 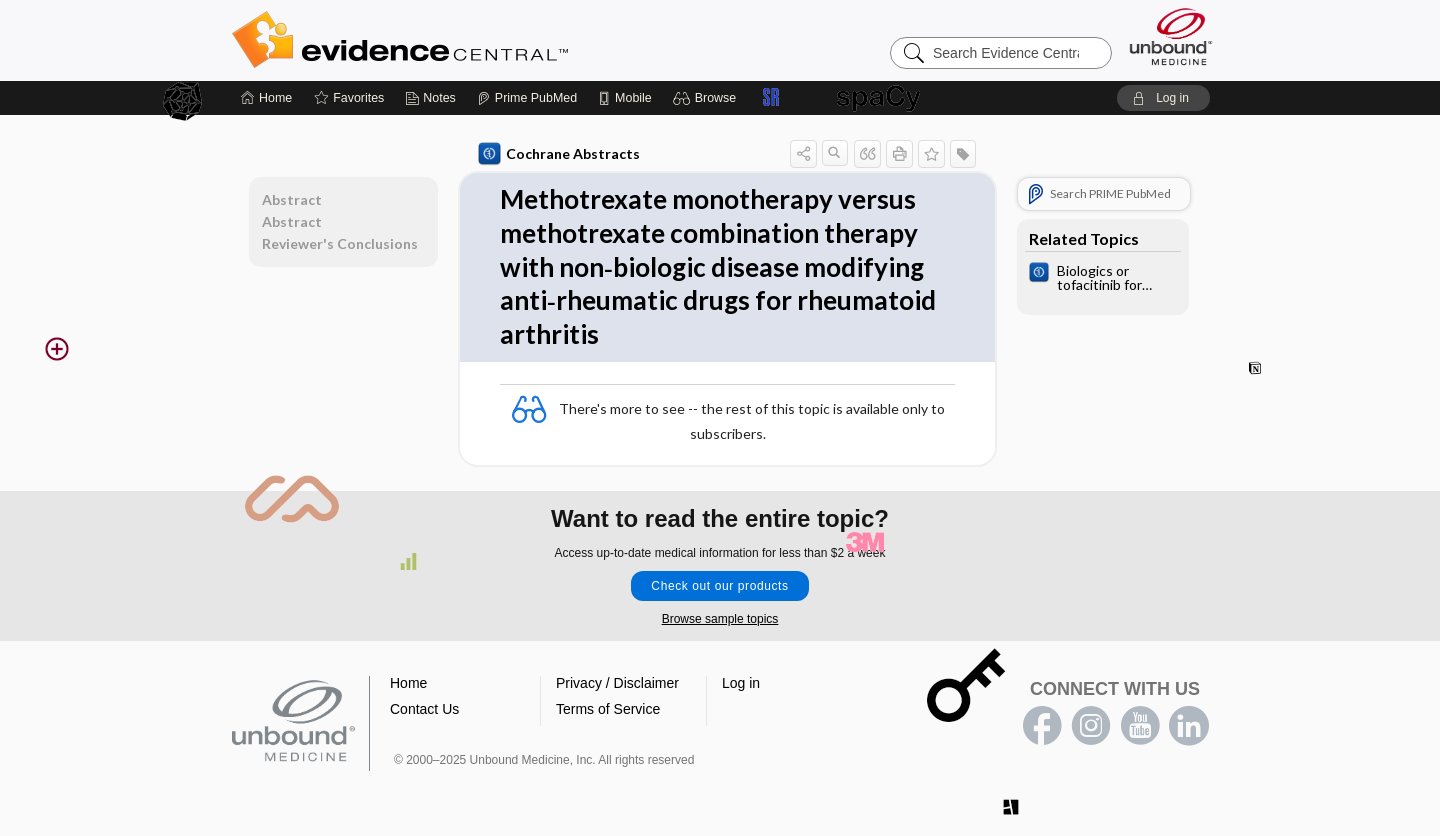 I want to click on create a photo collage, so click(x=1011, y=807).